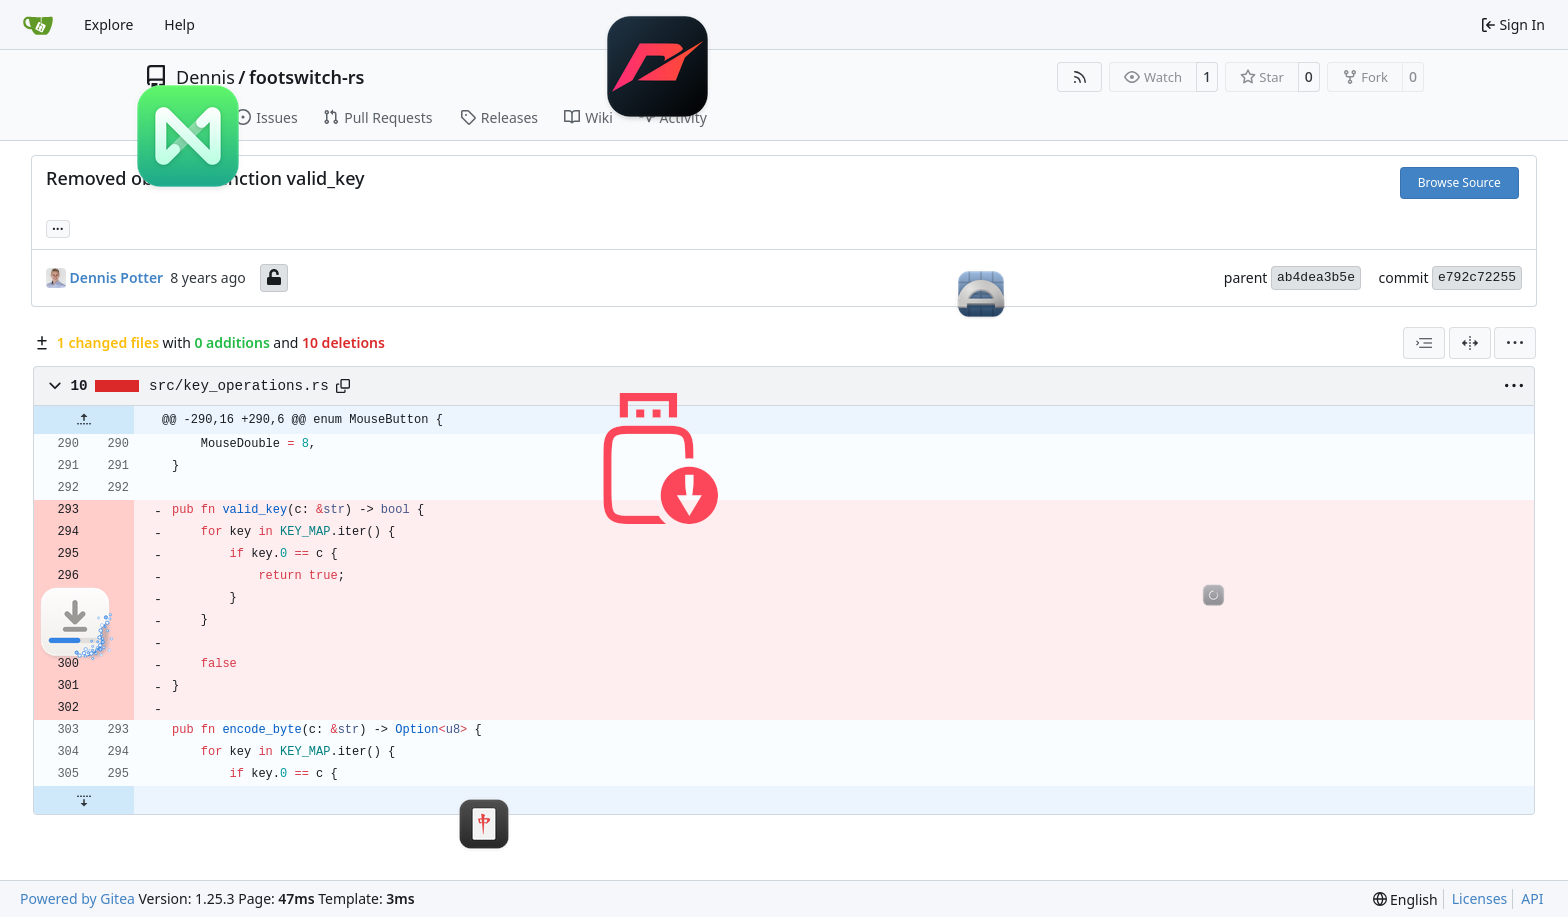 The image size is (1568, 917). What do you see at coordinates (1213, 595) in the screenshot?
I see `access startup screen or boot settings` at bounding box center [1213, 595].